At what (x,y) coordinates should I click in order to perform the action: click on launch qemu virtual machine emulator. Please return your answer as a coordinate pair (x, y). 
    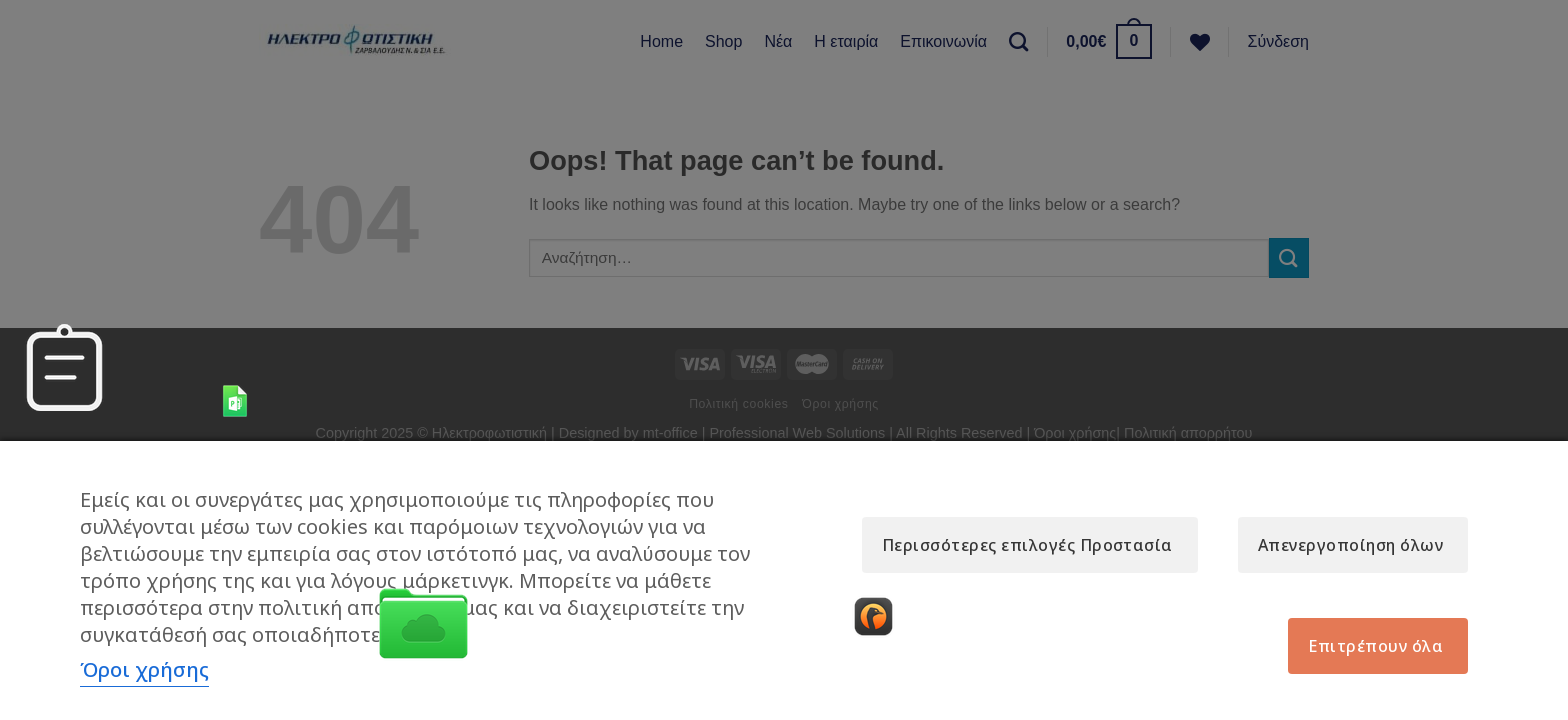
    Looking at the image, I should click on (873, 616).